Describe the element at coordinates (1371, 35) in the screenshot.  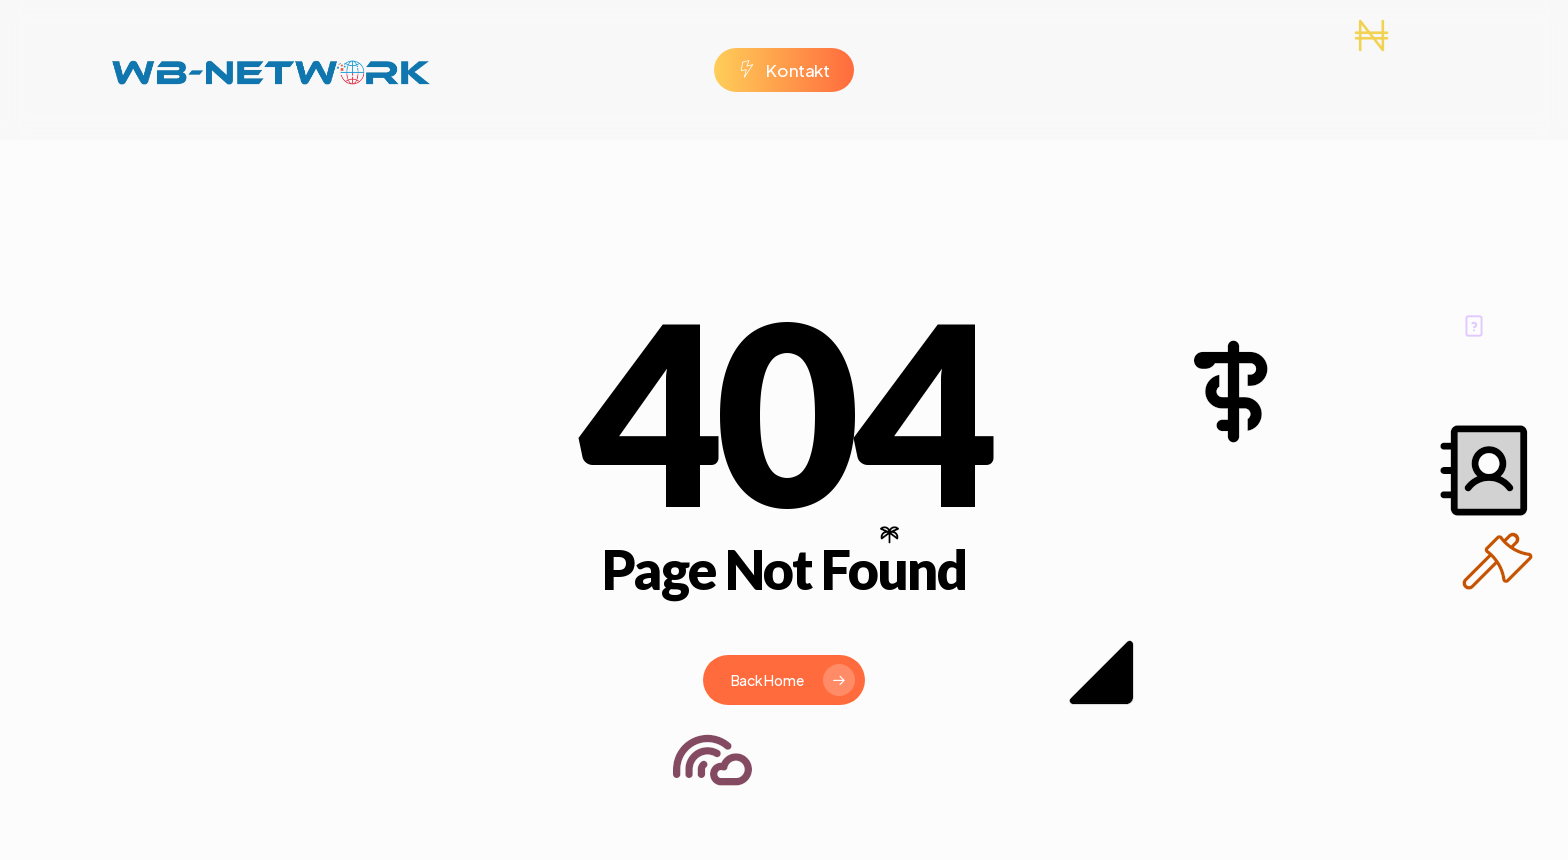
I see `nigerian naira currency symbol` at that location.